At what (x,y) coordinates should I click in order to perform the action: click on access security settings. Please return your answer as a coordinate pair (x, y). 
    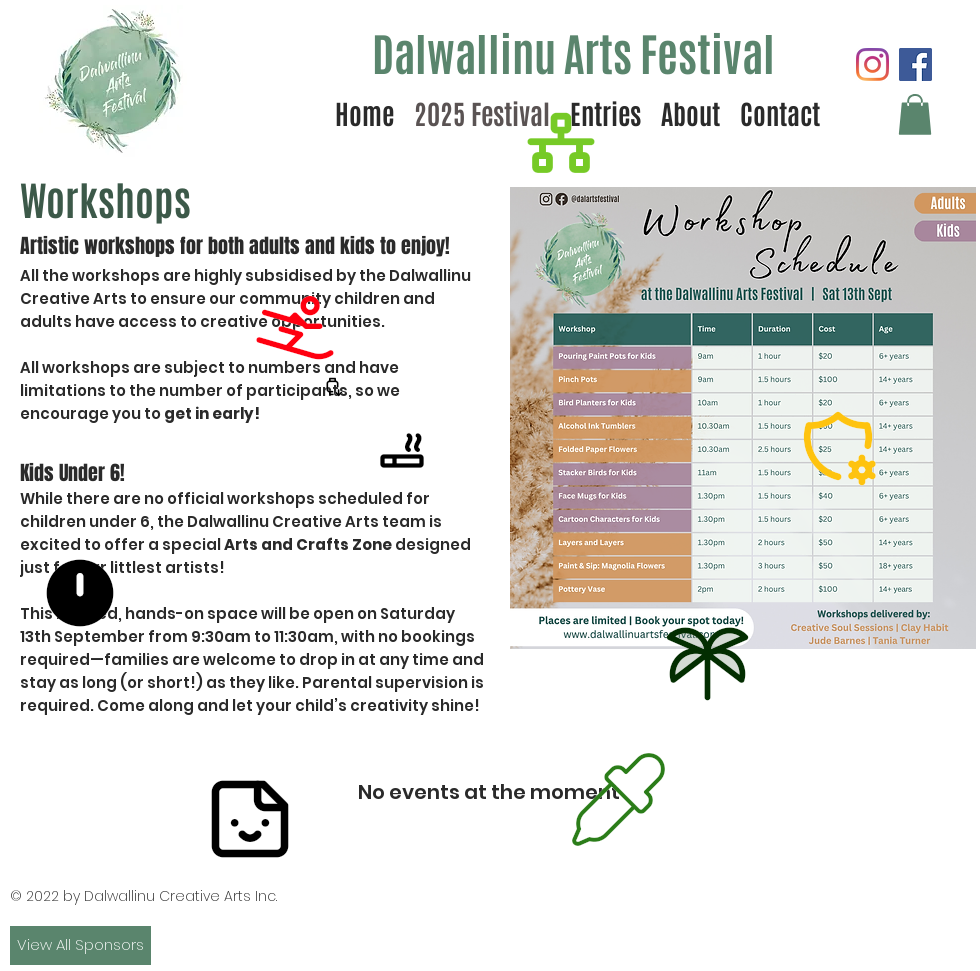
    Looking at the image, I should click on (838, 446).